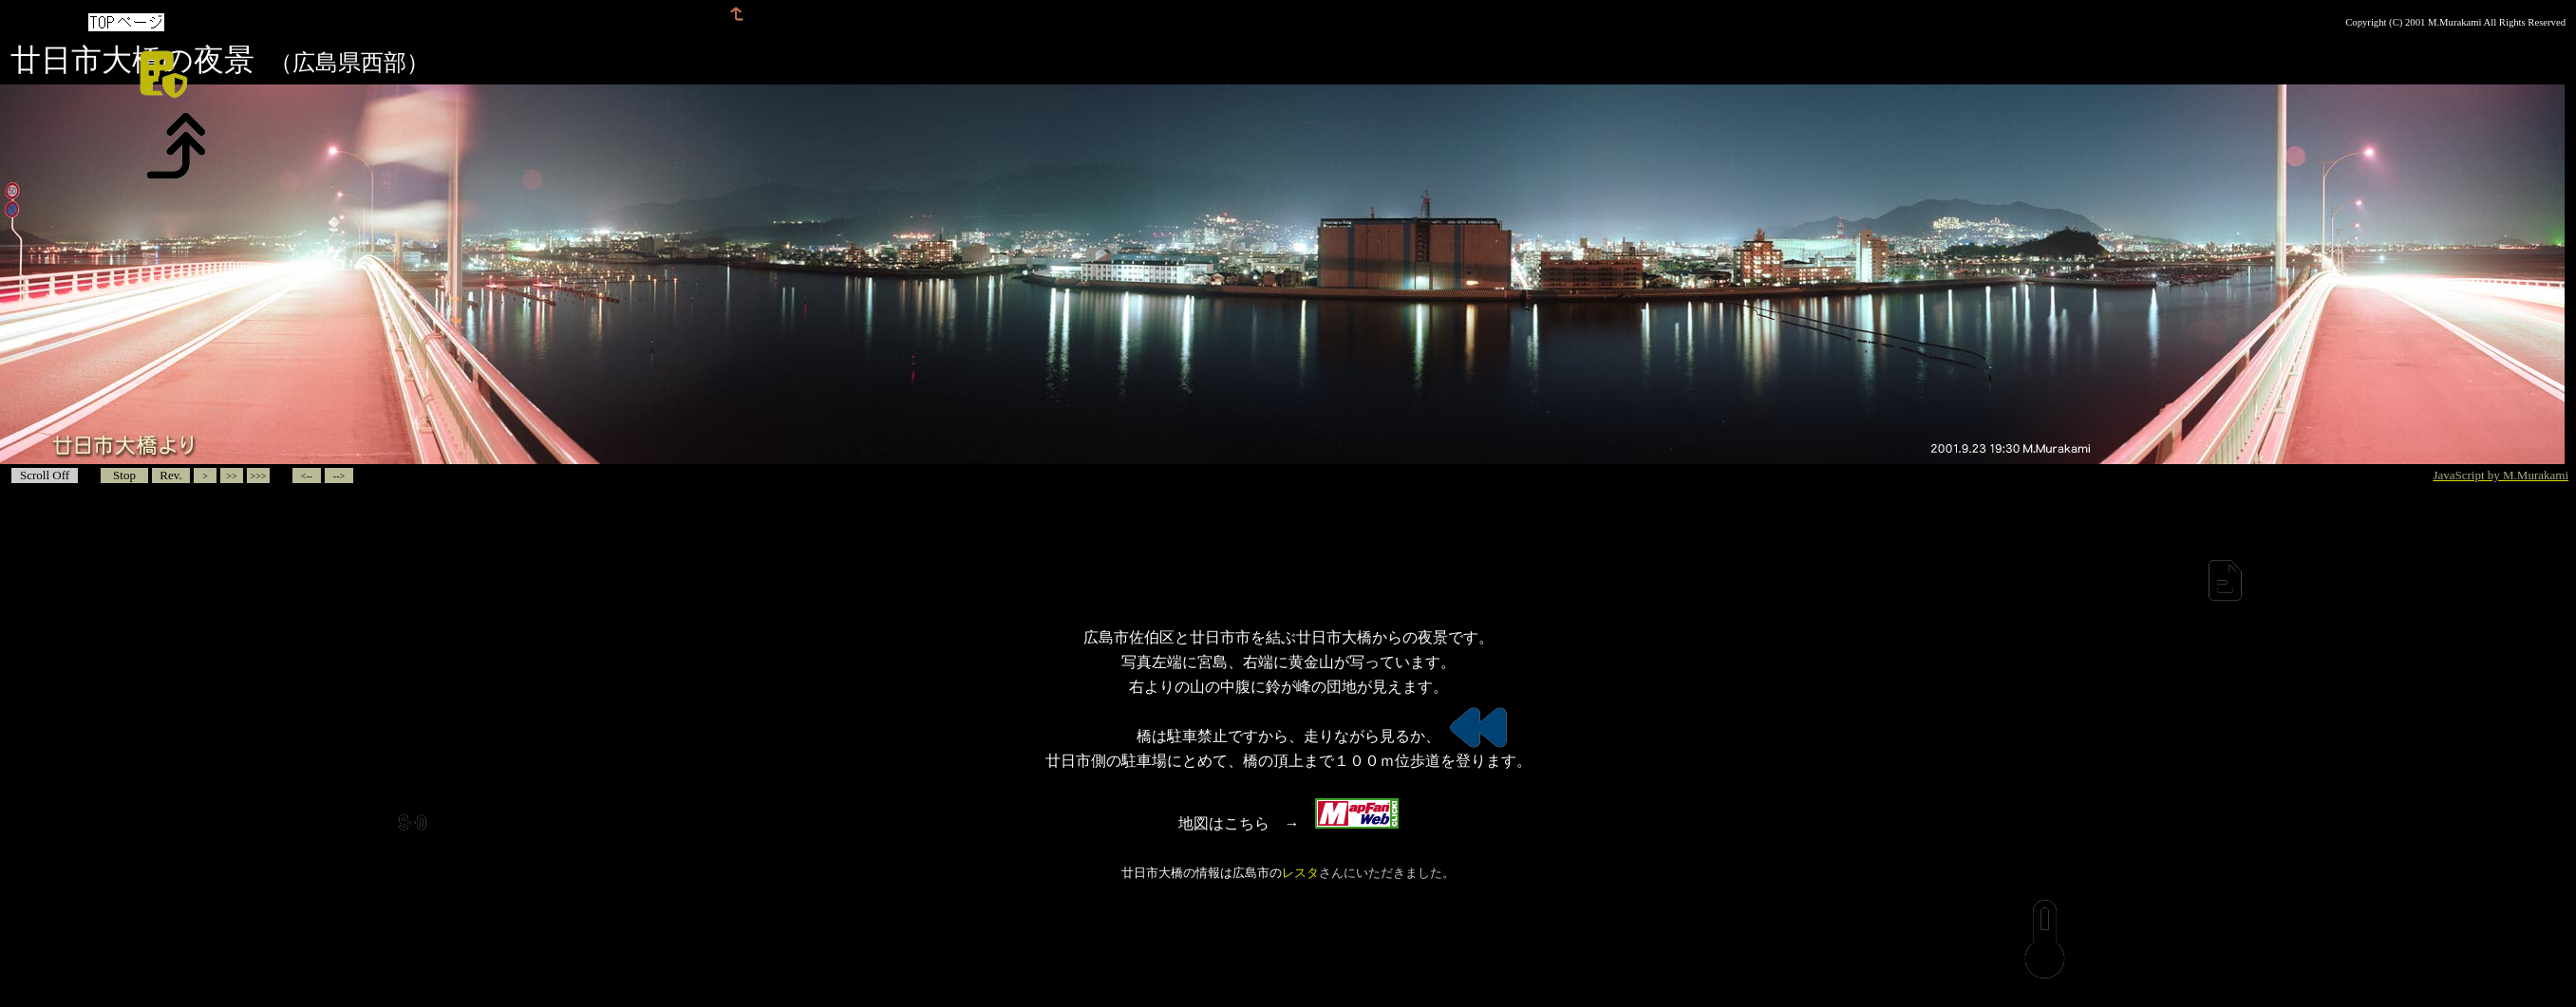  Describe the element at coordinates (737, 14) in the screenshot. I see `go back and up in navigation hierarchy` at that location.